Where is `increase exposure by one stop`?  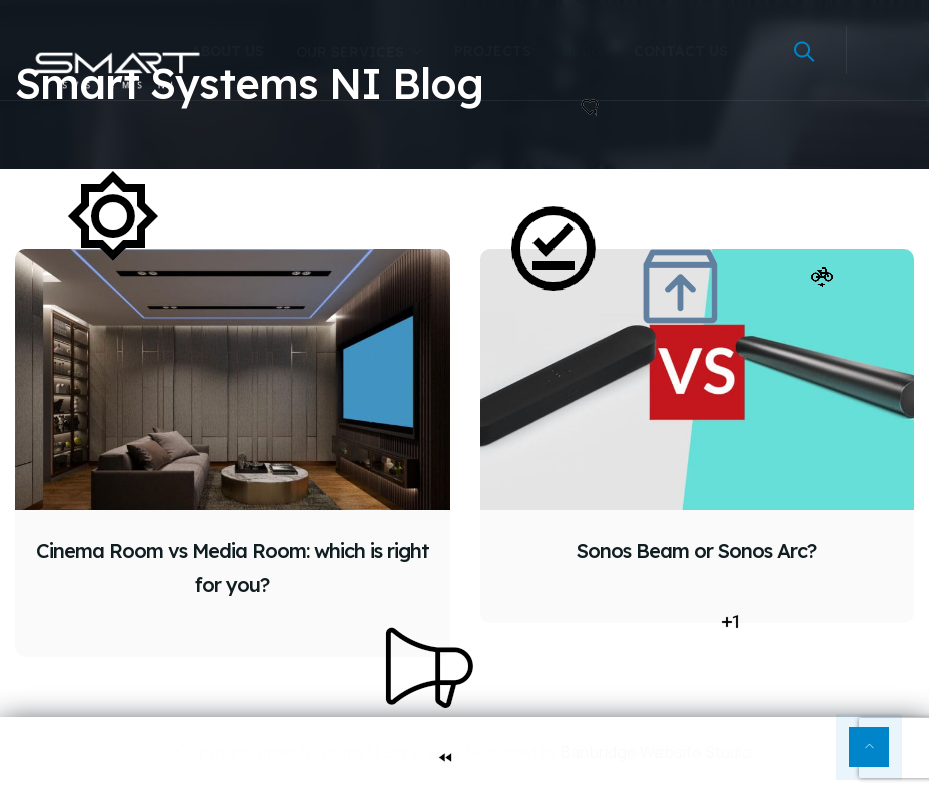 increase exposure by one stop is located at coordinates (730, 622).